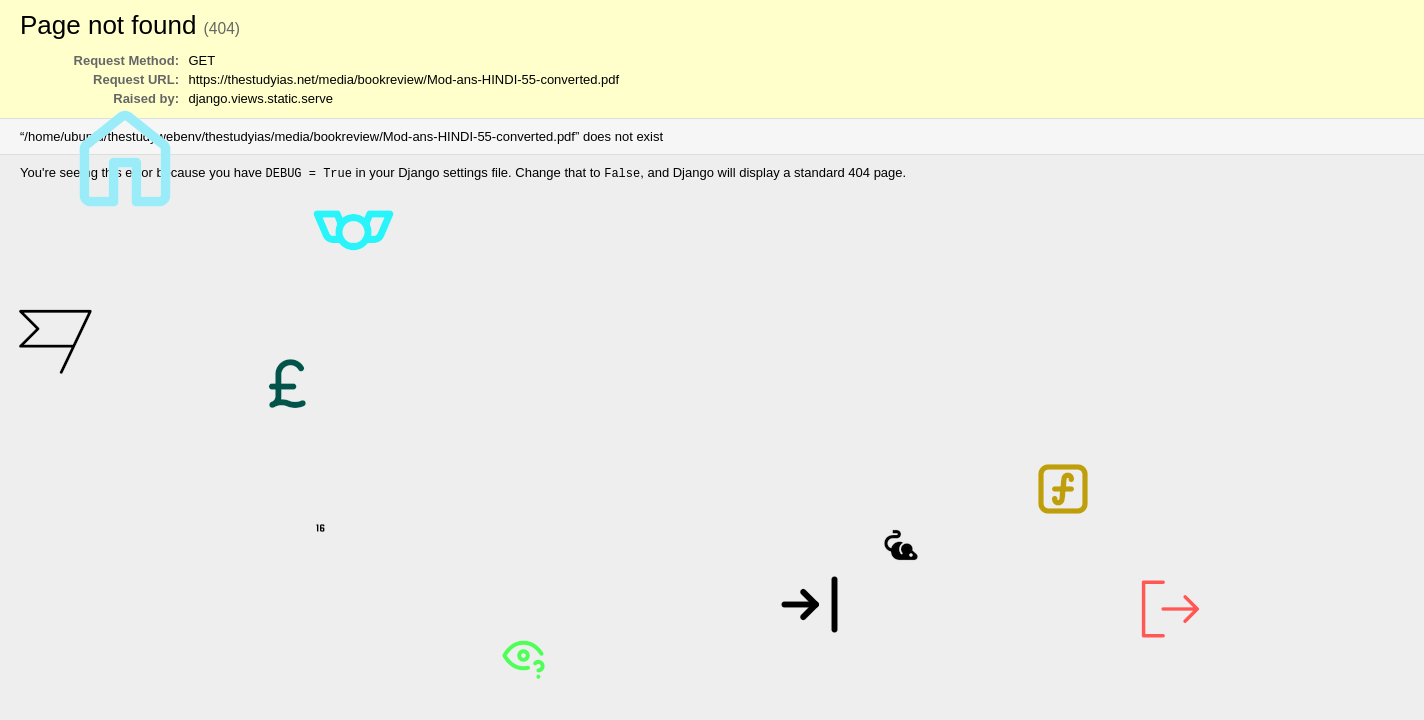 Image resolution: width=1424 pixels, height=720 pixels. What do you see at coordinates (353, 228) in the screenshot?
I see `view achievements or honors` at bounding box center [353, 228].